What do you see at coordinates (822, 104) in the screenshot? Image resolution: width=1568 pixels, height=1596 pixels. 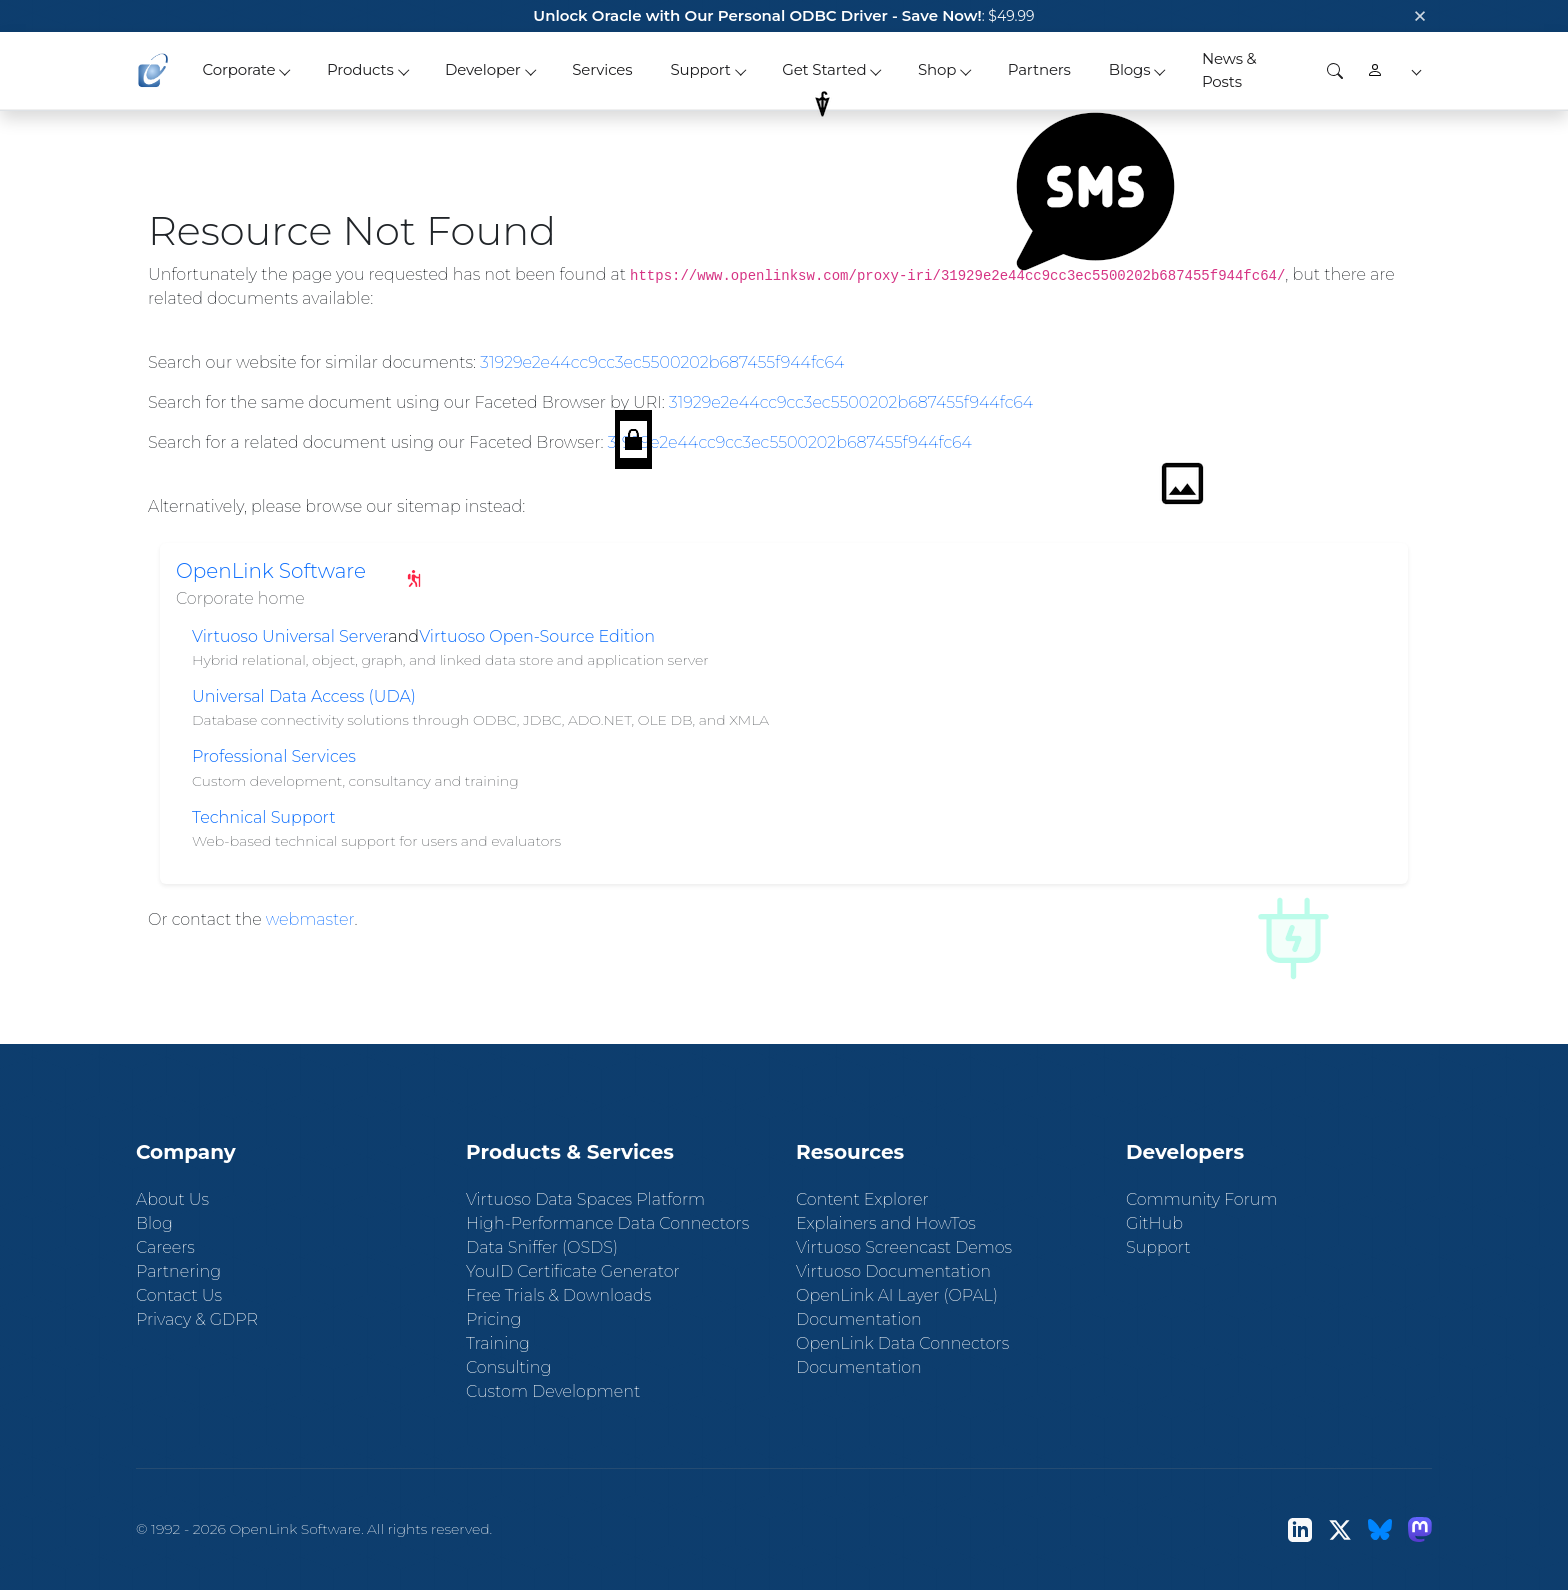 I see `view weather protection or rain forecast` at bounding box center [822, 104].